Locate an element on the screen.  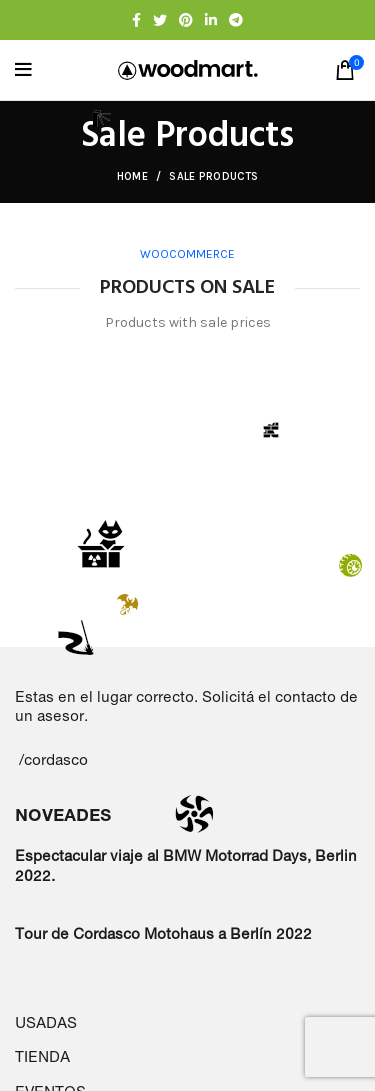
view or toggle visibility settings is located at coordinates (350, 565).